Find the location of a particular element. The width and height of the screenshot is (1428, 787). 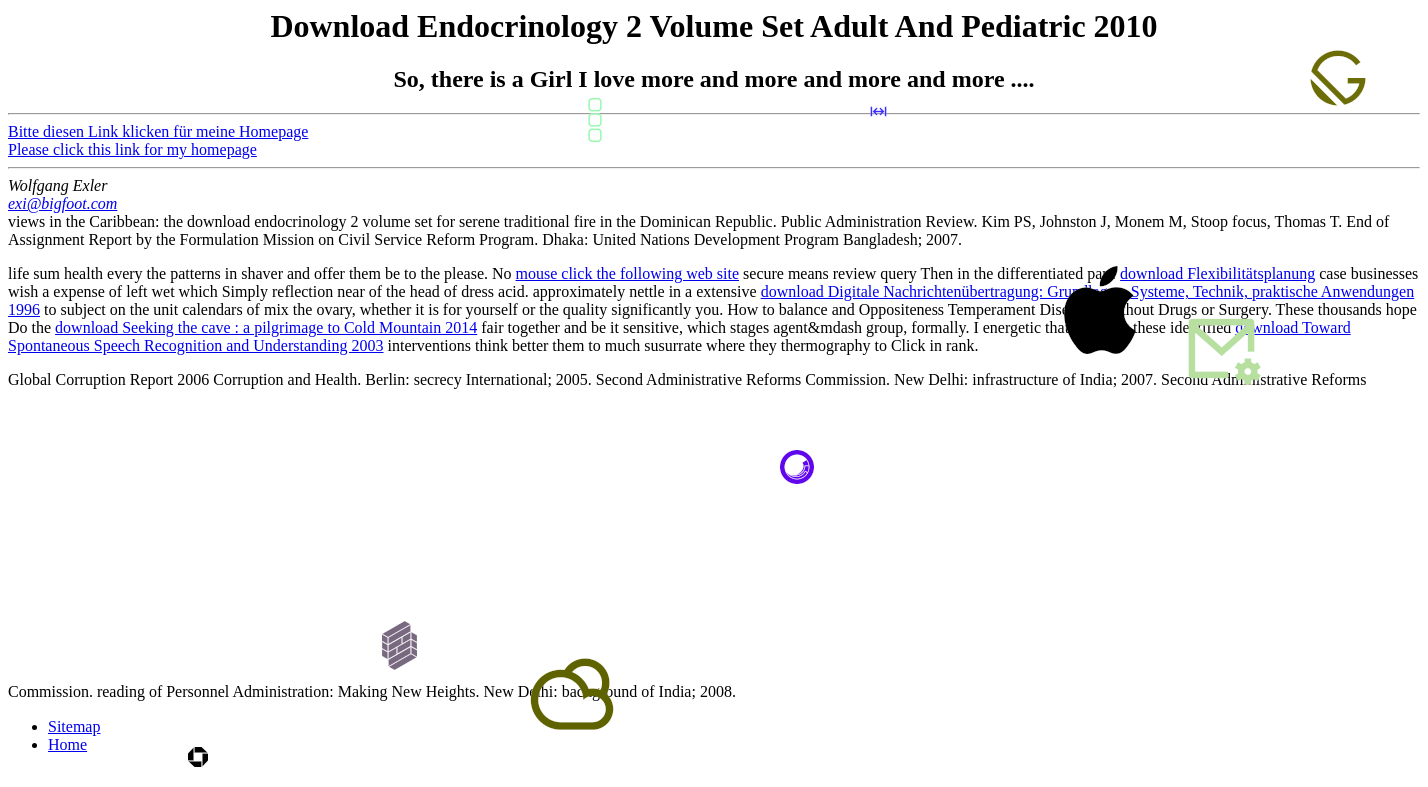

apple brand or product indicator is located at coordinates (1100, 310).